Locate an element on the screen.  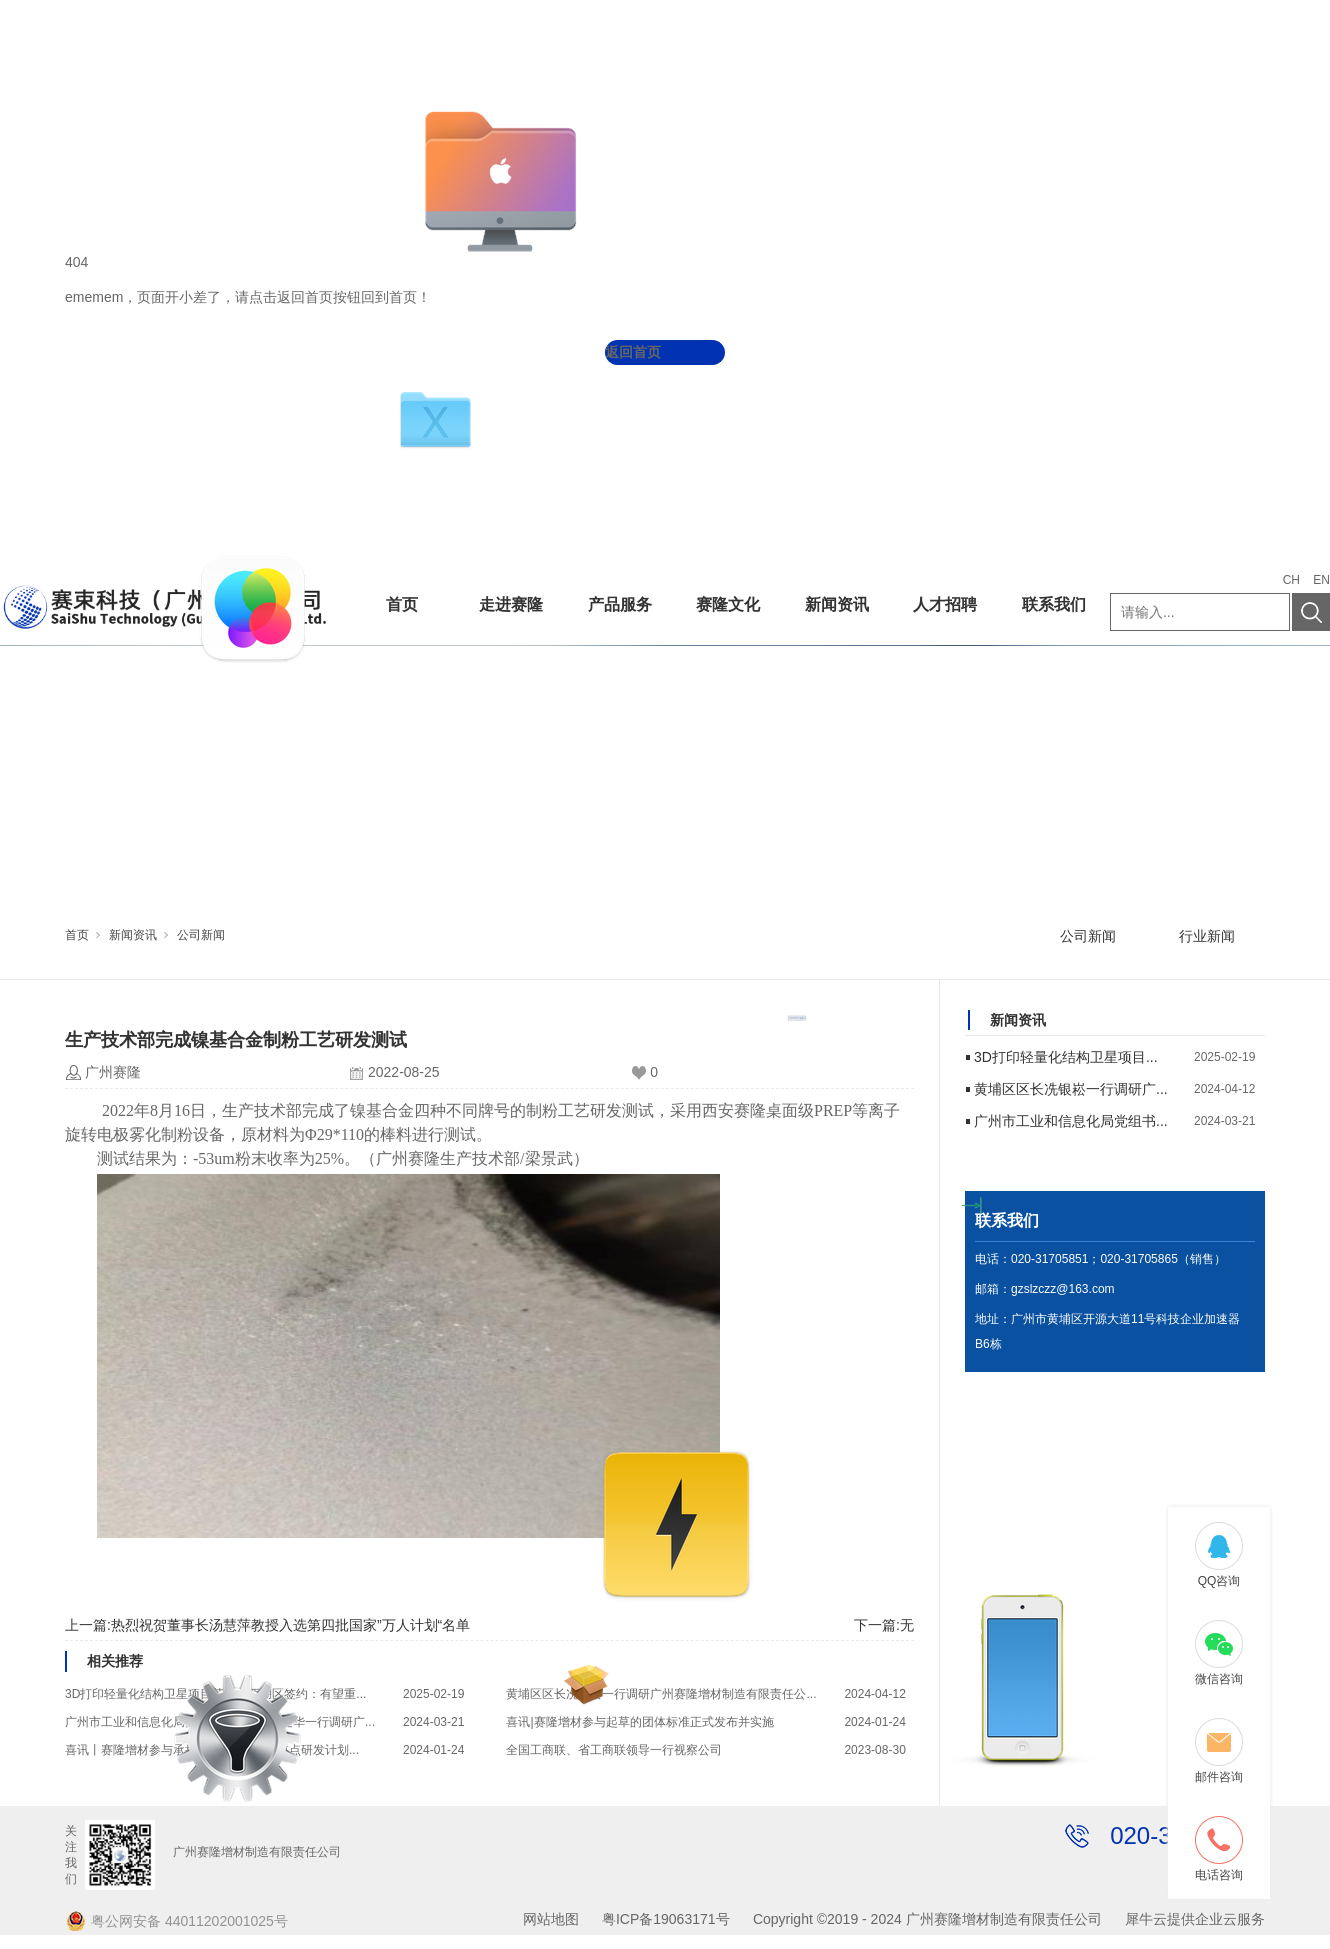
open Game Center to view achievements and leaderboards is located at coordinates (253, 608).